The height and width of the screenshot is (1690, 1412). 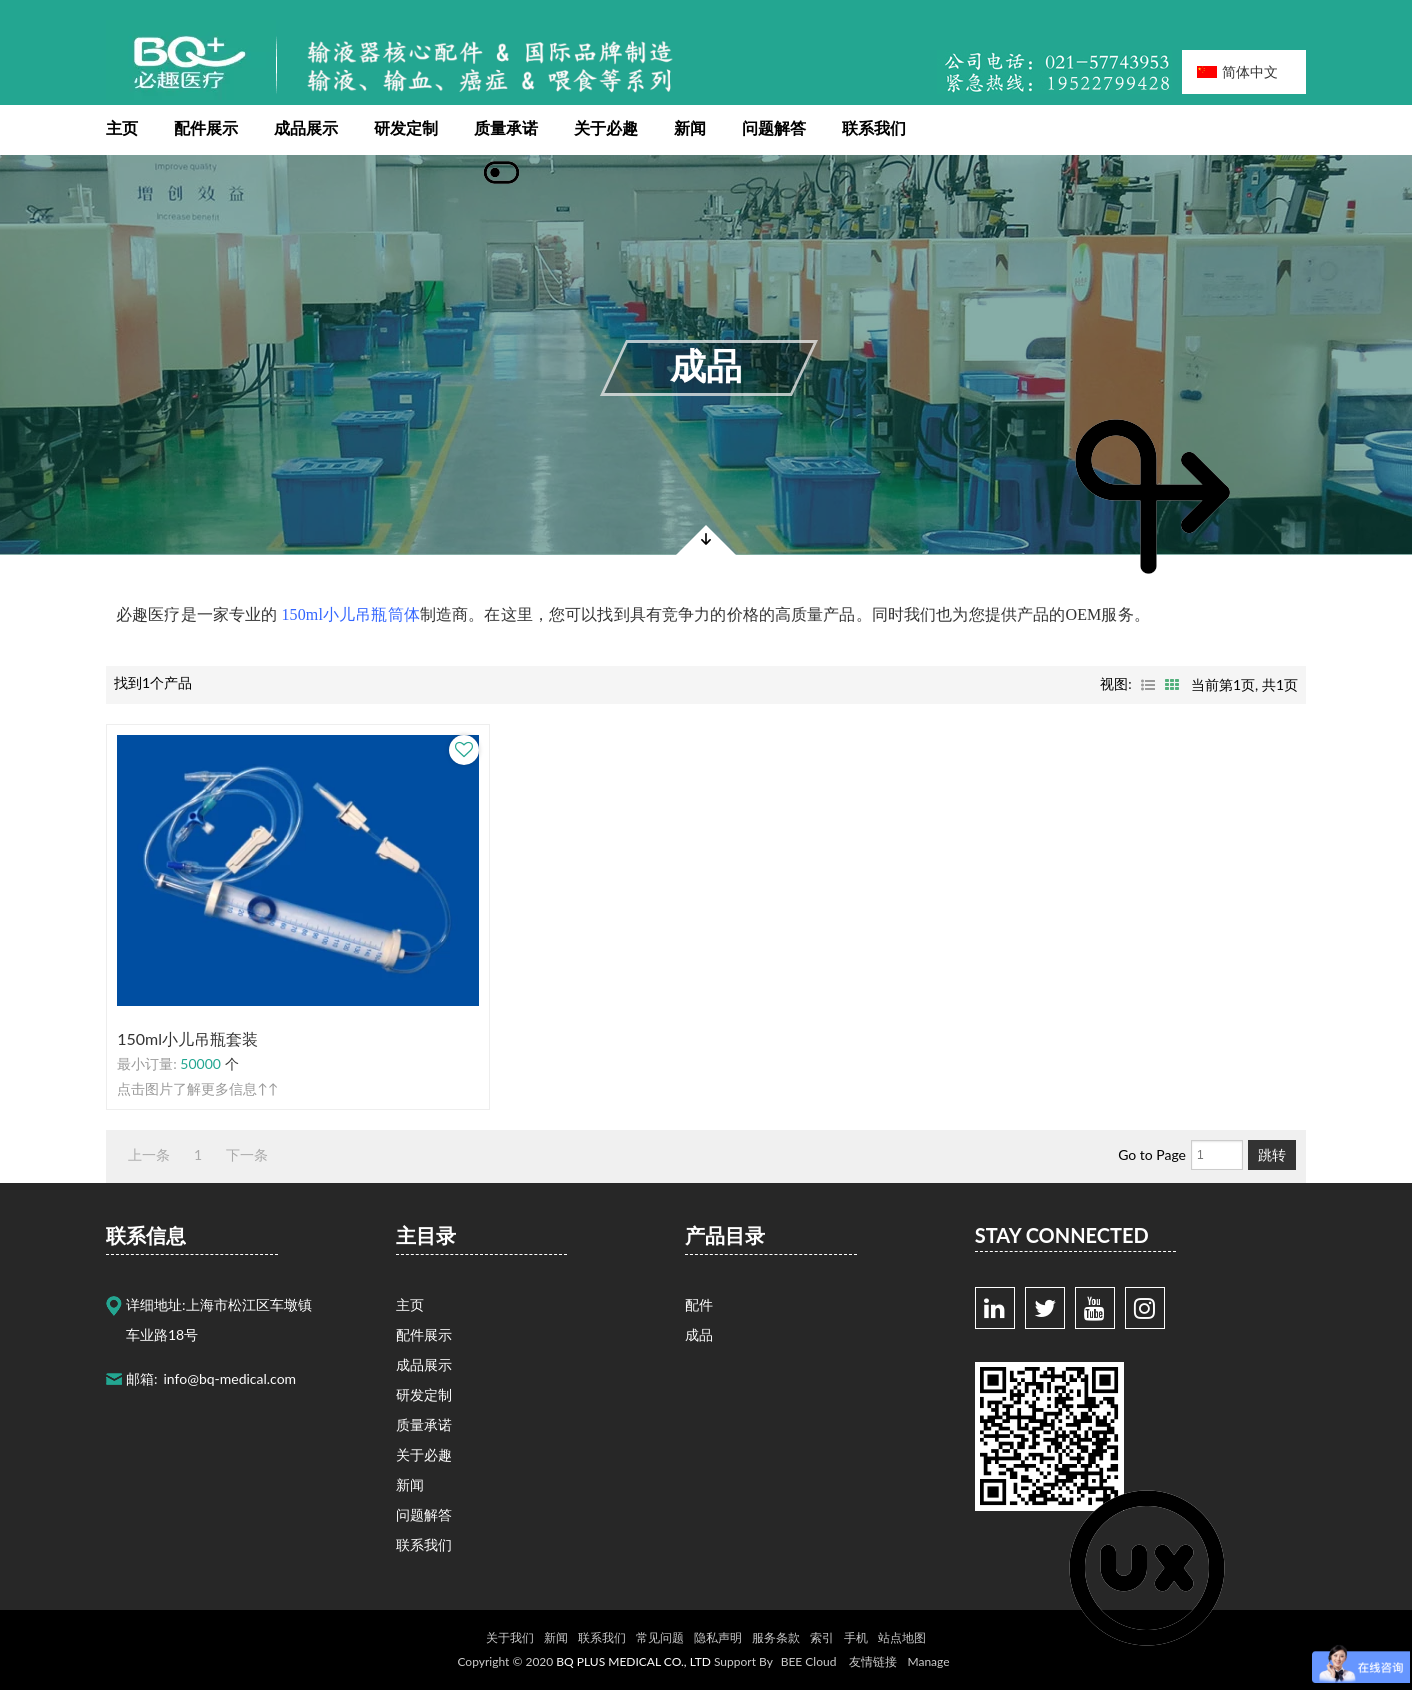 I want to click on redo or repeat last action, so click(x=1148, y=492).